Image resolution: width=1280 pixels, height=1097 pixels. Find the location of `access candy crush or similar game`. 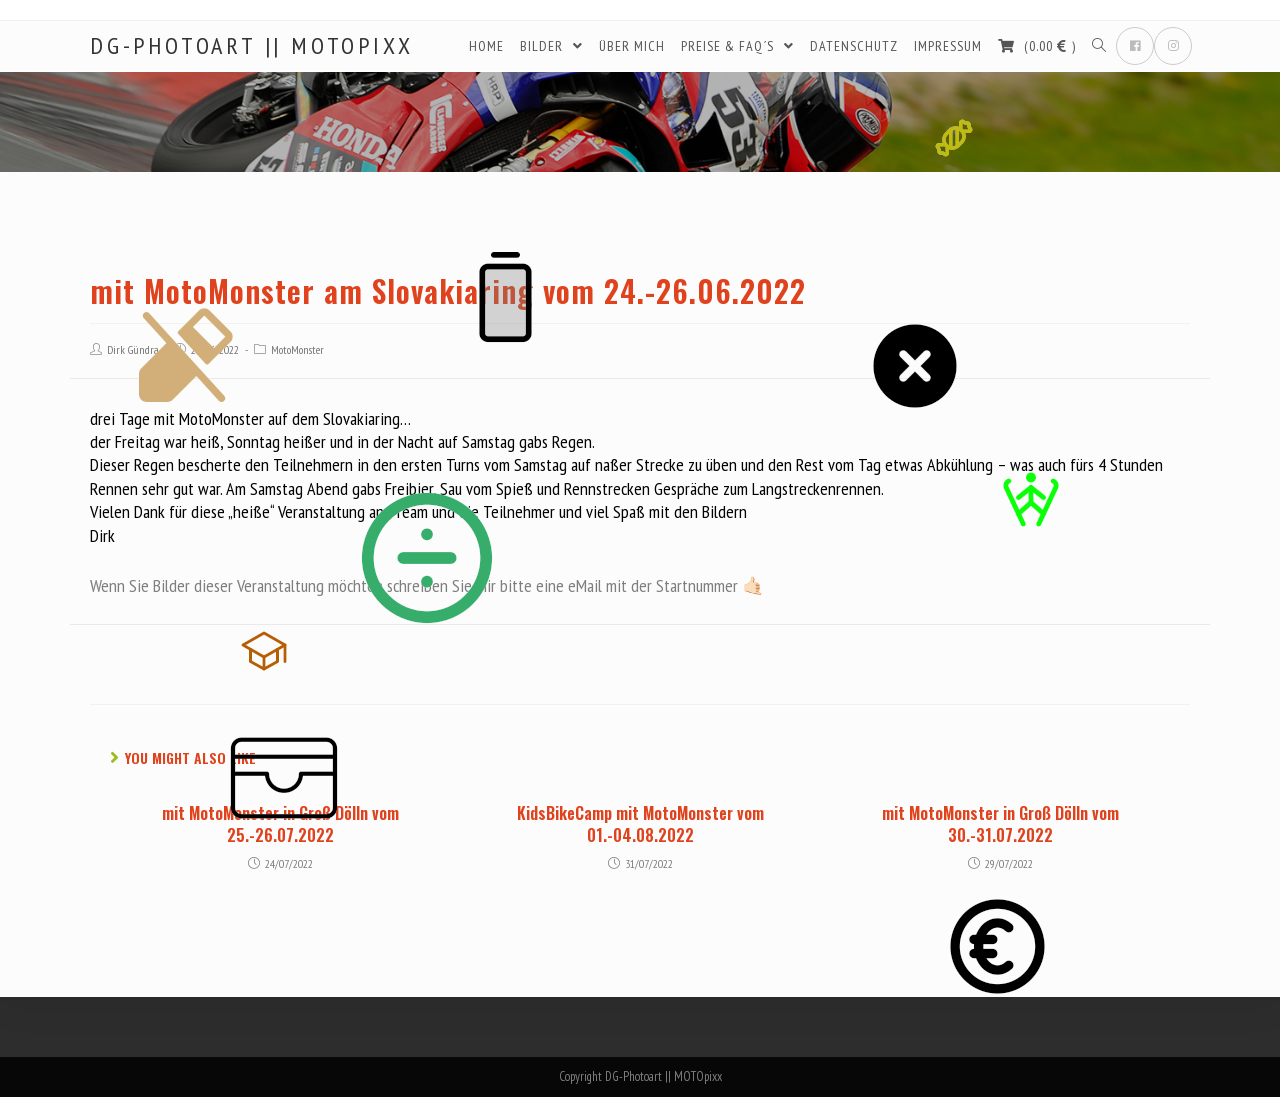

access candy crush or similar game is located at coordinates (954, 138).